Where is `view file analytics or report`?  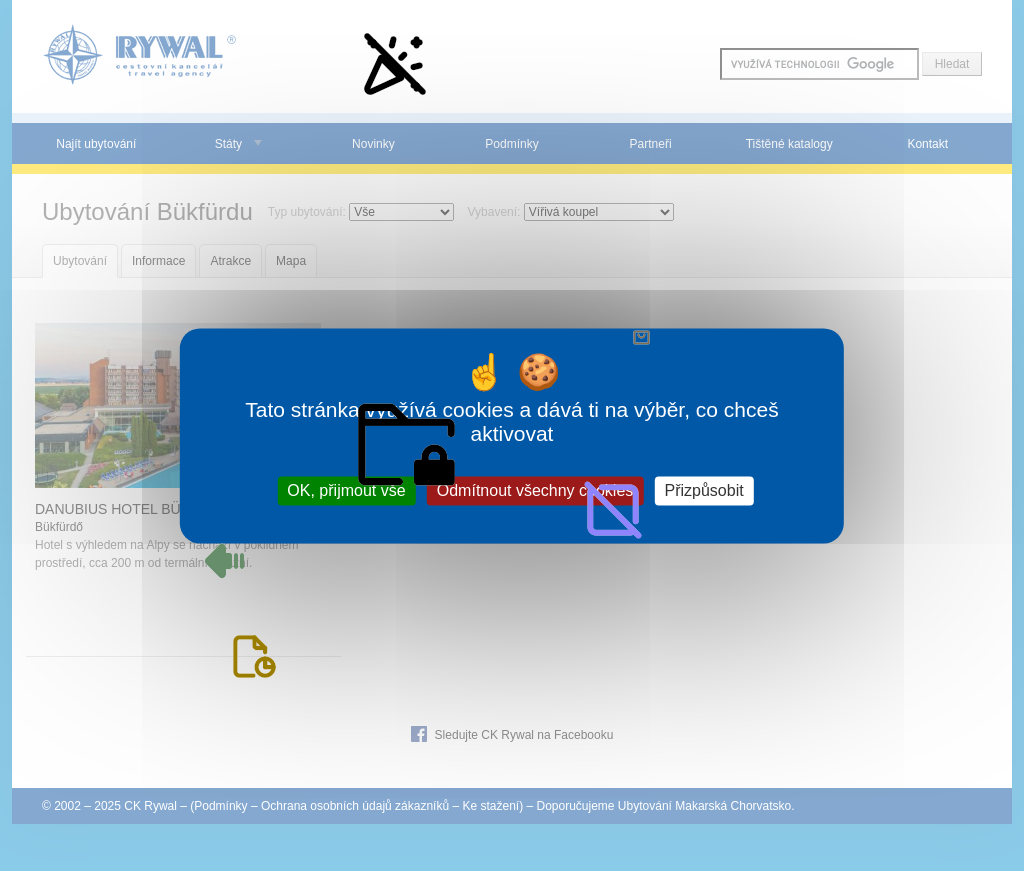 view file analytics or report is located at coordinates (254, 656).